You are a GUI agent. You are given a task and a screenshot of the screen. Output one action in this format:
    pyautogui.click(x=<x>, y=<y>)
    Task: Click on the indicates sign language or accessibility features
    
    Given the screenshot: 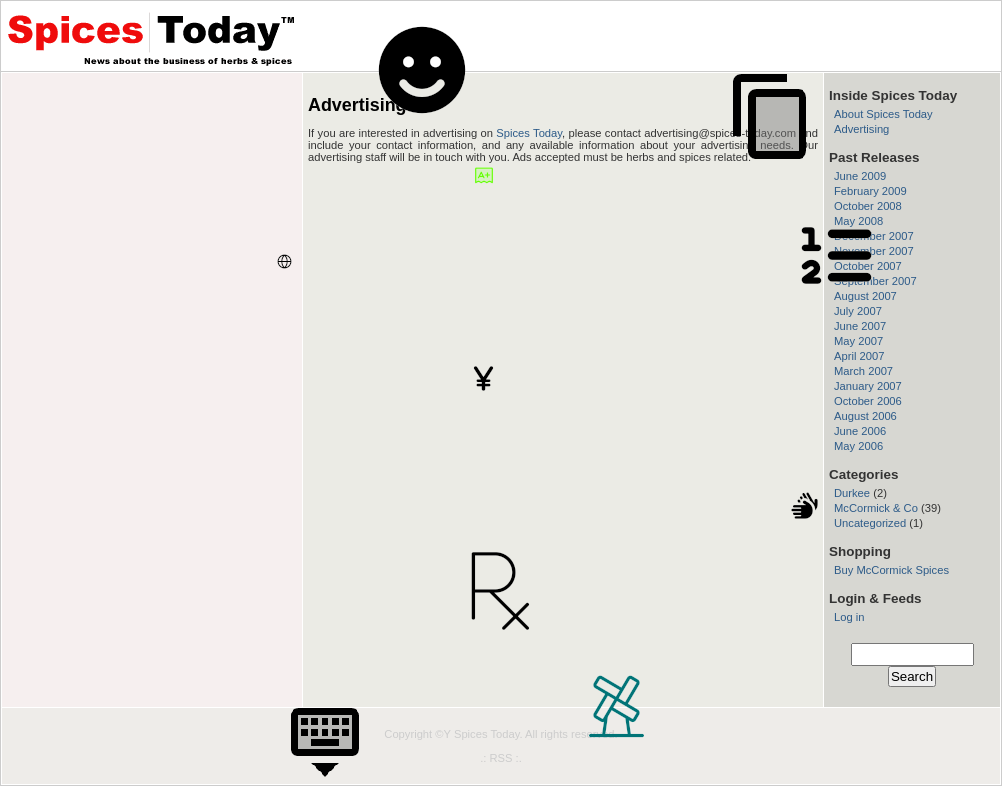 What is the action you would take?
    pyautogui.click(x=804, y=505)
    